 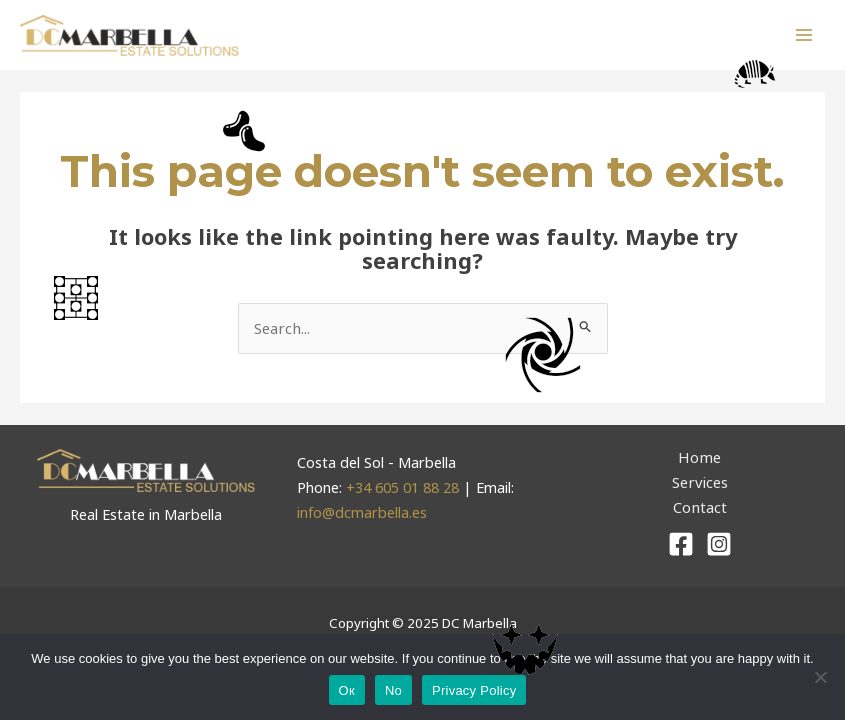 What do you see at coordinates (755, 74) in the screenshot?
I see `armadillo character or avatar selection` at bounding box center [755, 74].